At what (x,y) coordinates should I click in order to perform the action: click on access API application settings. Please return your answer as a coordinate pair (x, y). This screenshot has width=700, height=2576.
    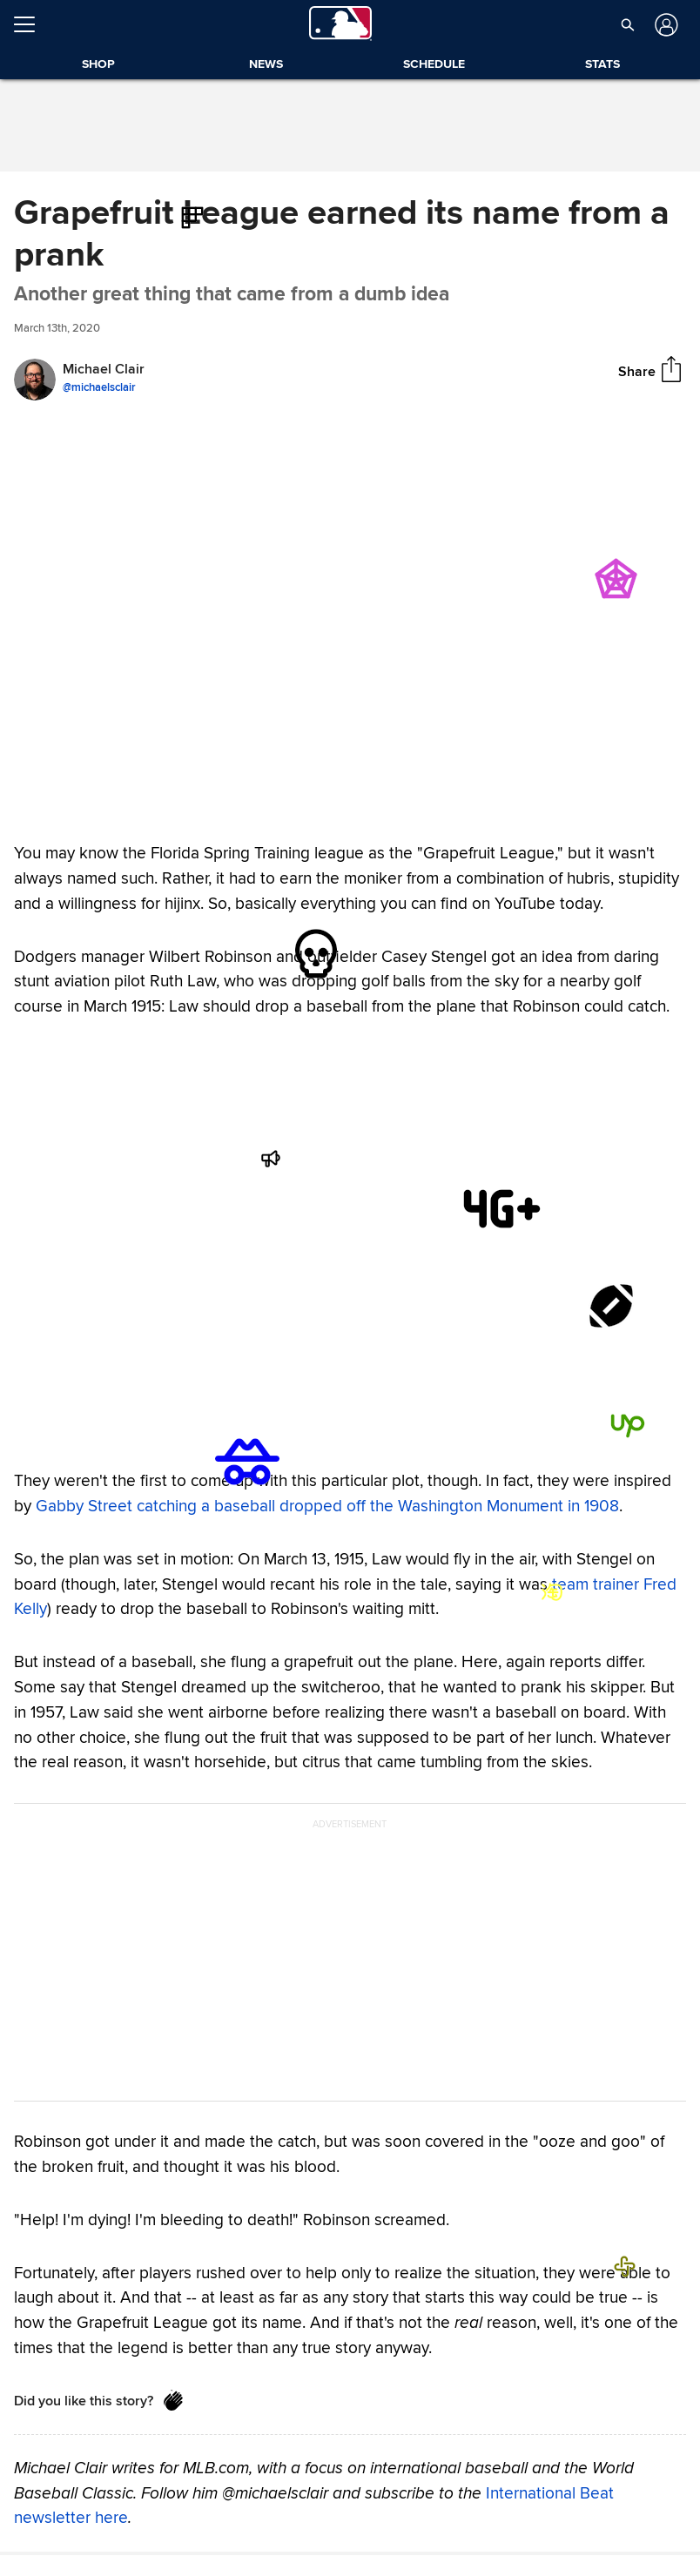
    Looking at the image, I should click on (624, 2266).